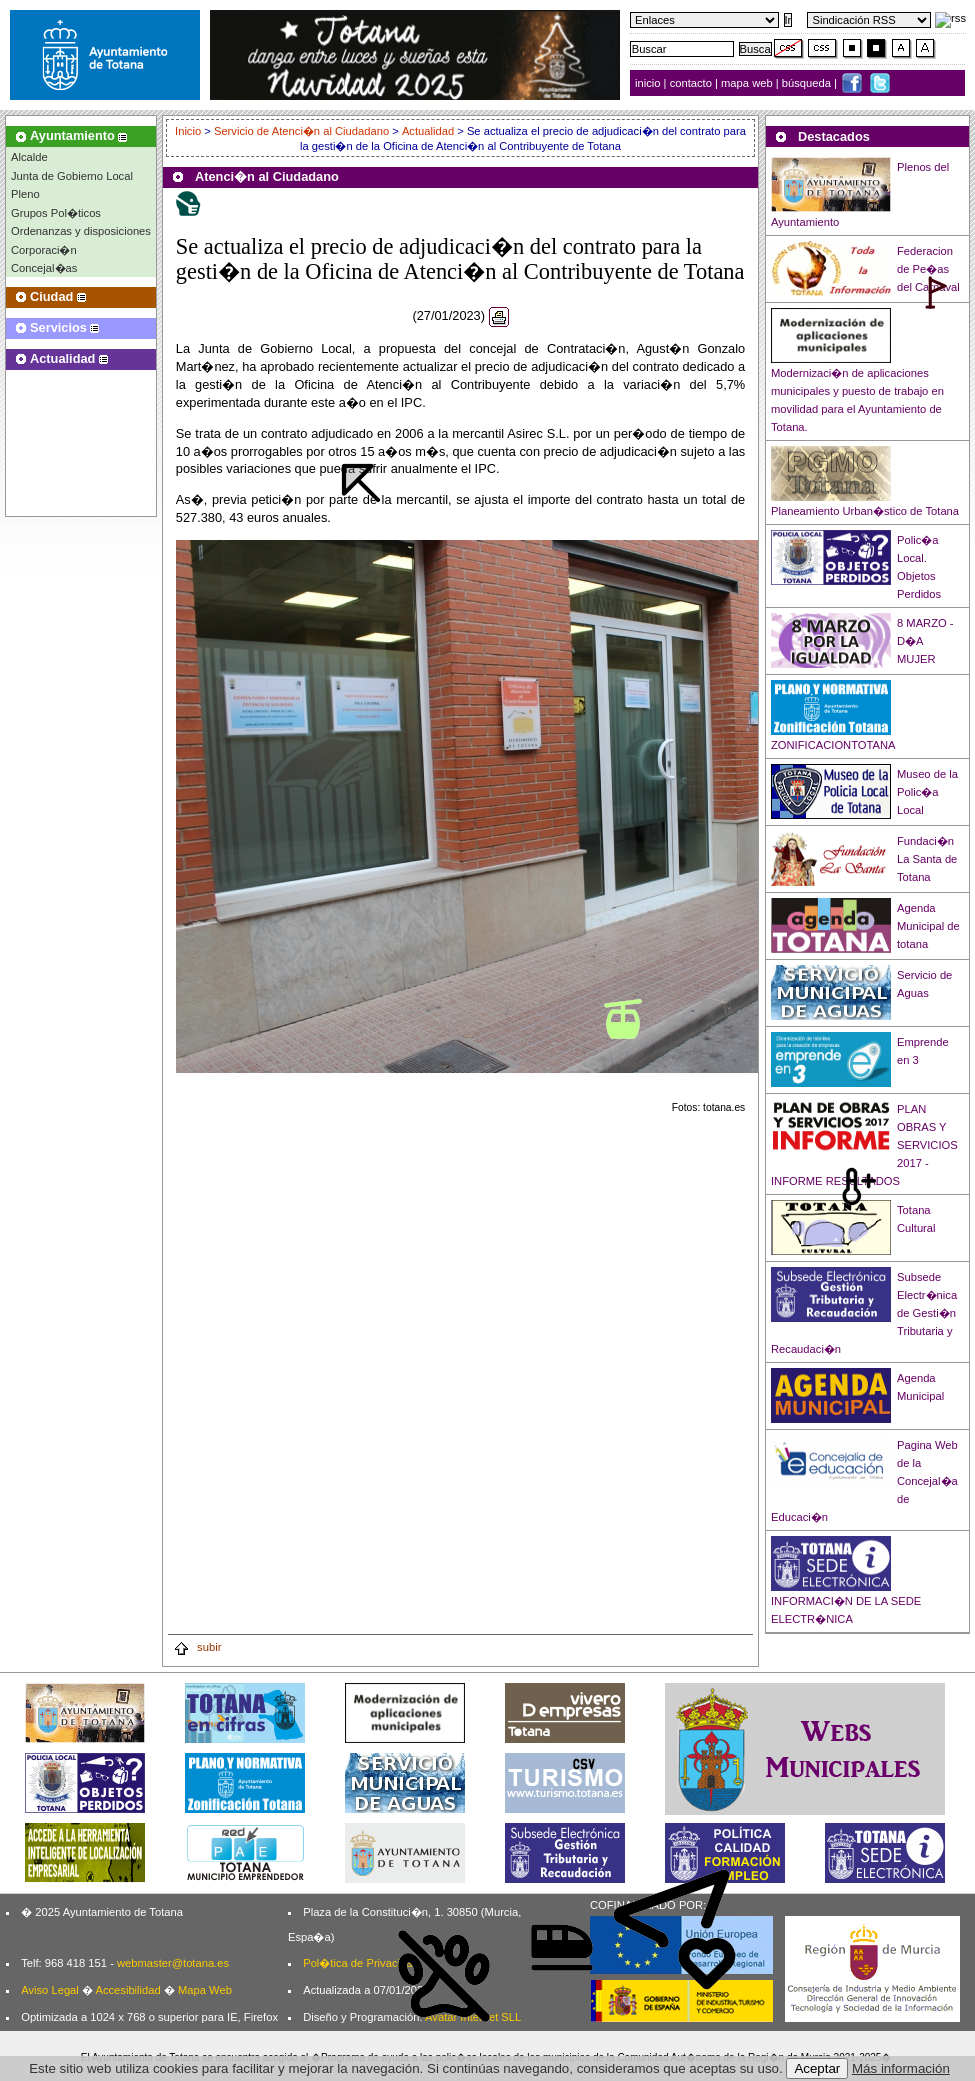 The image size is (975, 2081). I want to click on access ski lift or cable car information, so click(623, 1020).